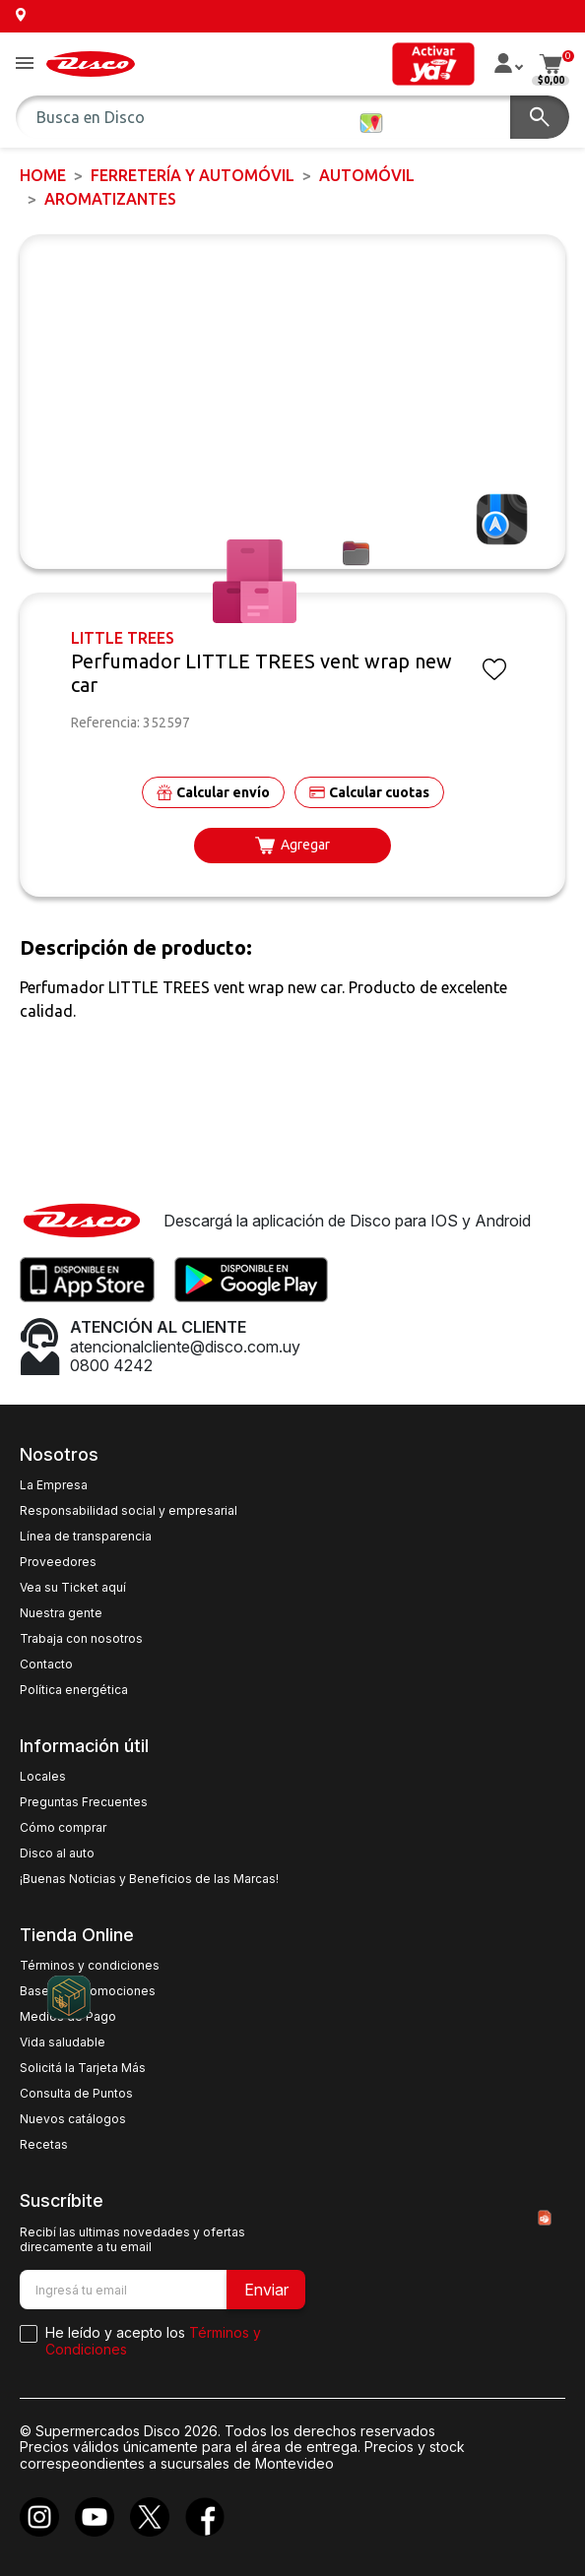 This screenshot has width=585, height=2576. Describe the element at coordinates (545, 2218) in the screenshot. I see `a PowerPoint slideshow file` at that location.